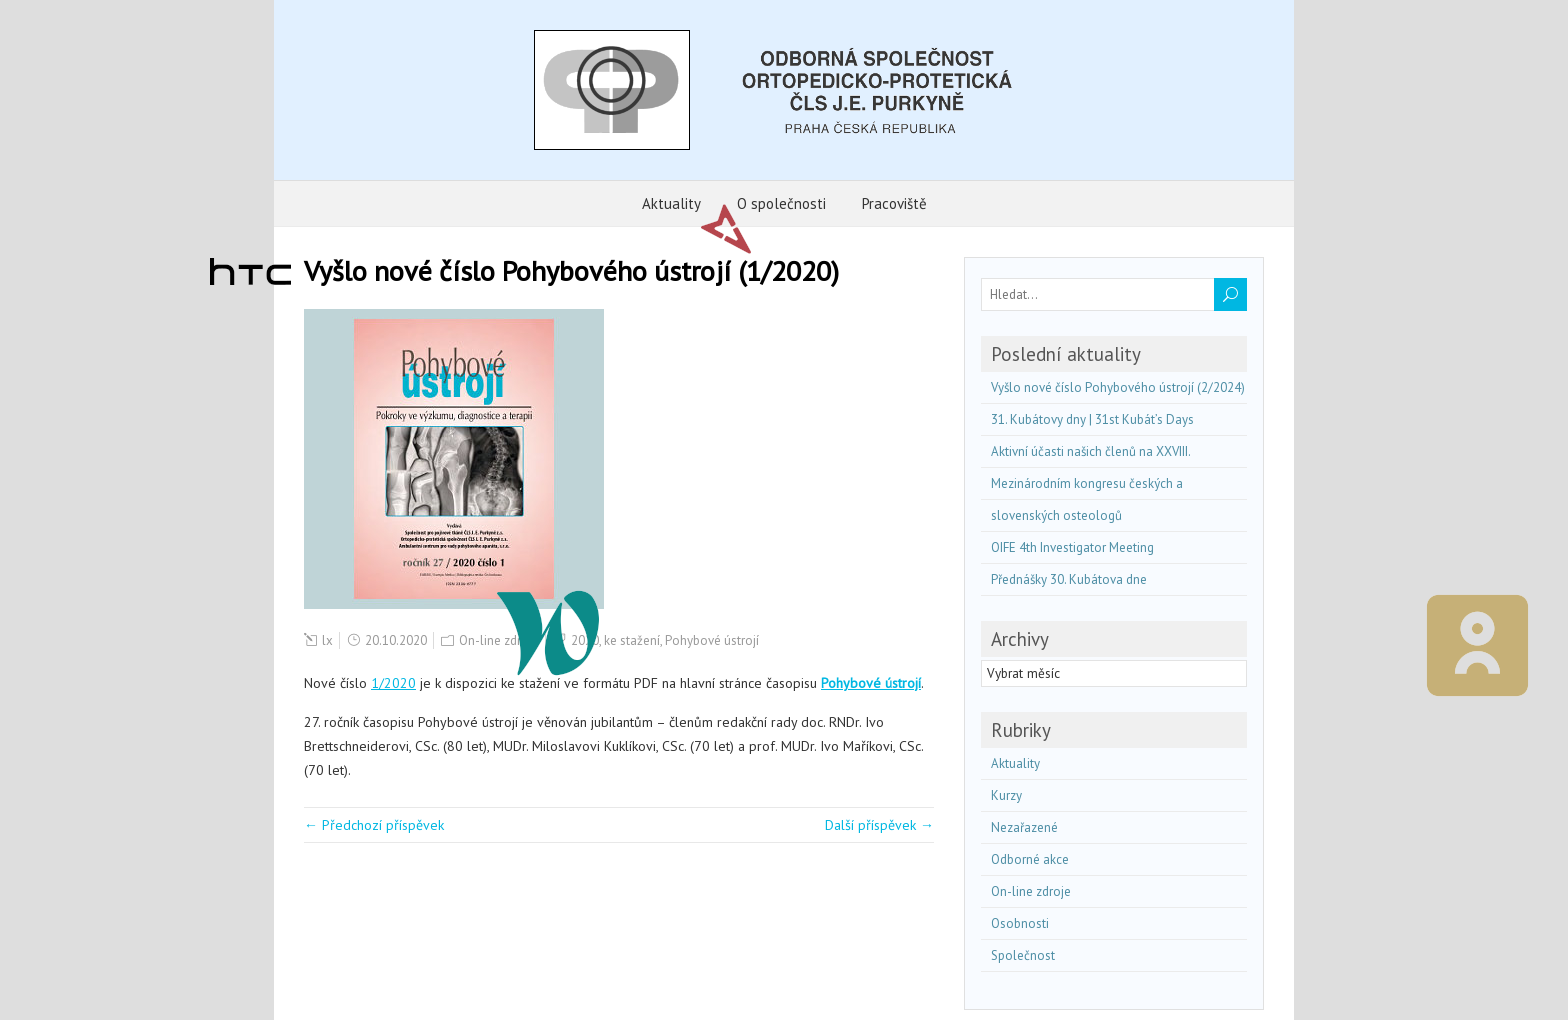 The width and height of the screenshot is (1568, 1020). Describe the element at coordinates (250, 271) in the screenshot. I see `HTC brand logo` at that location.